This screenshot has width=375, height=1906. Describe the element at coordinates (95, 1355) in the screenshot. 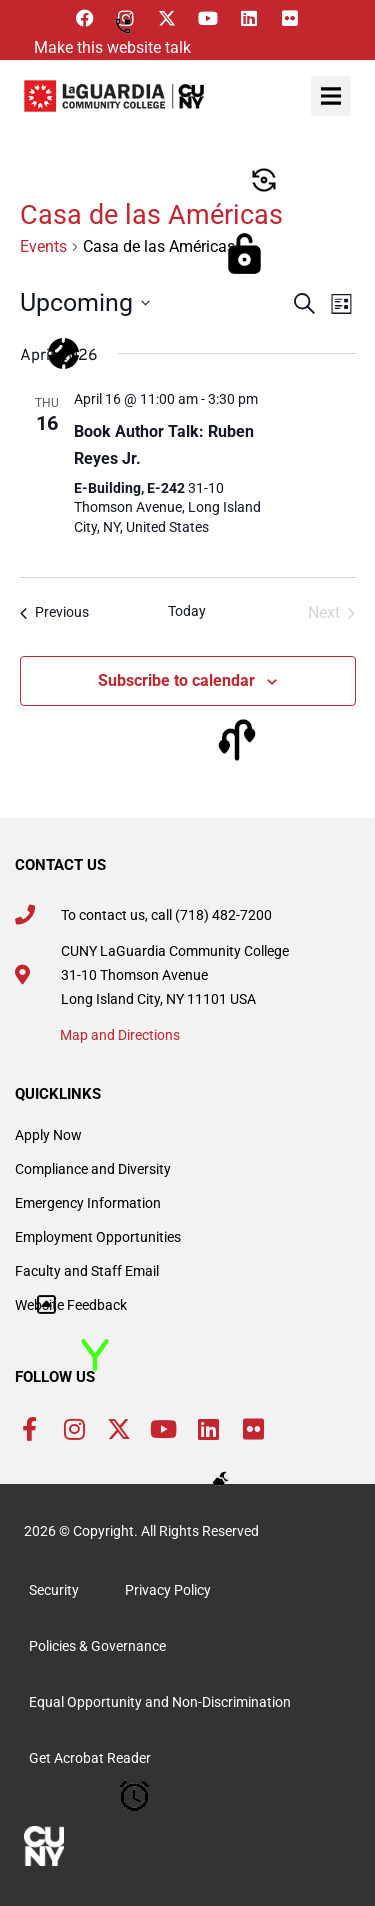

I see `represents the letter Y in text or labeling` at that location.